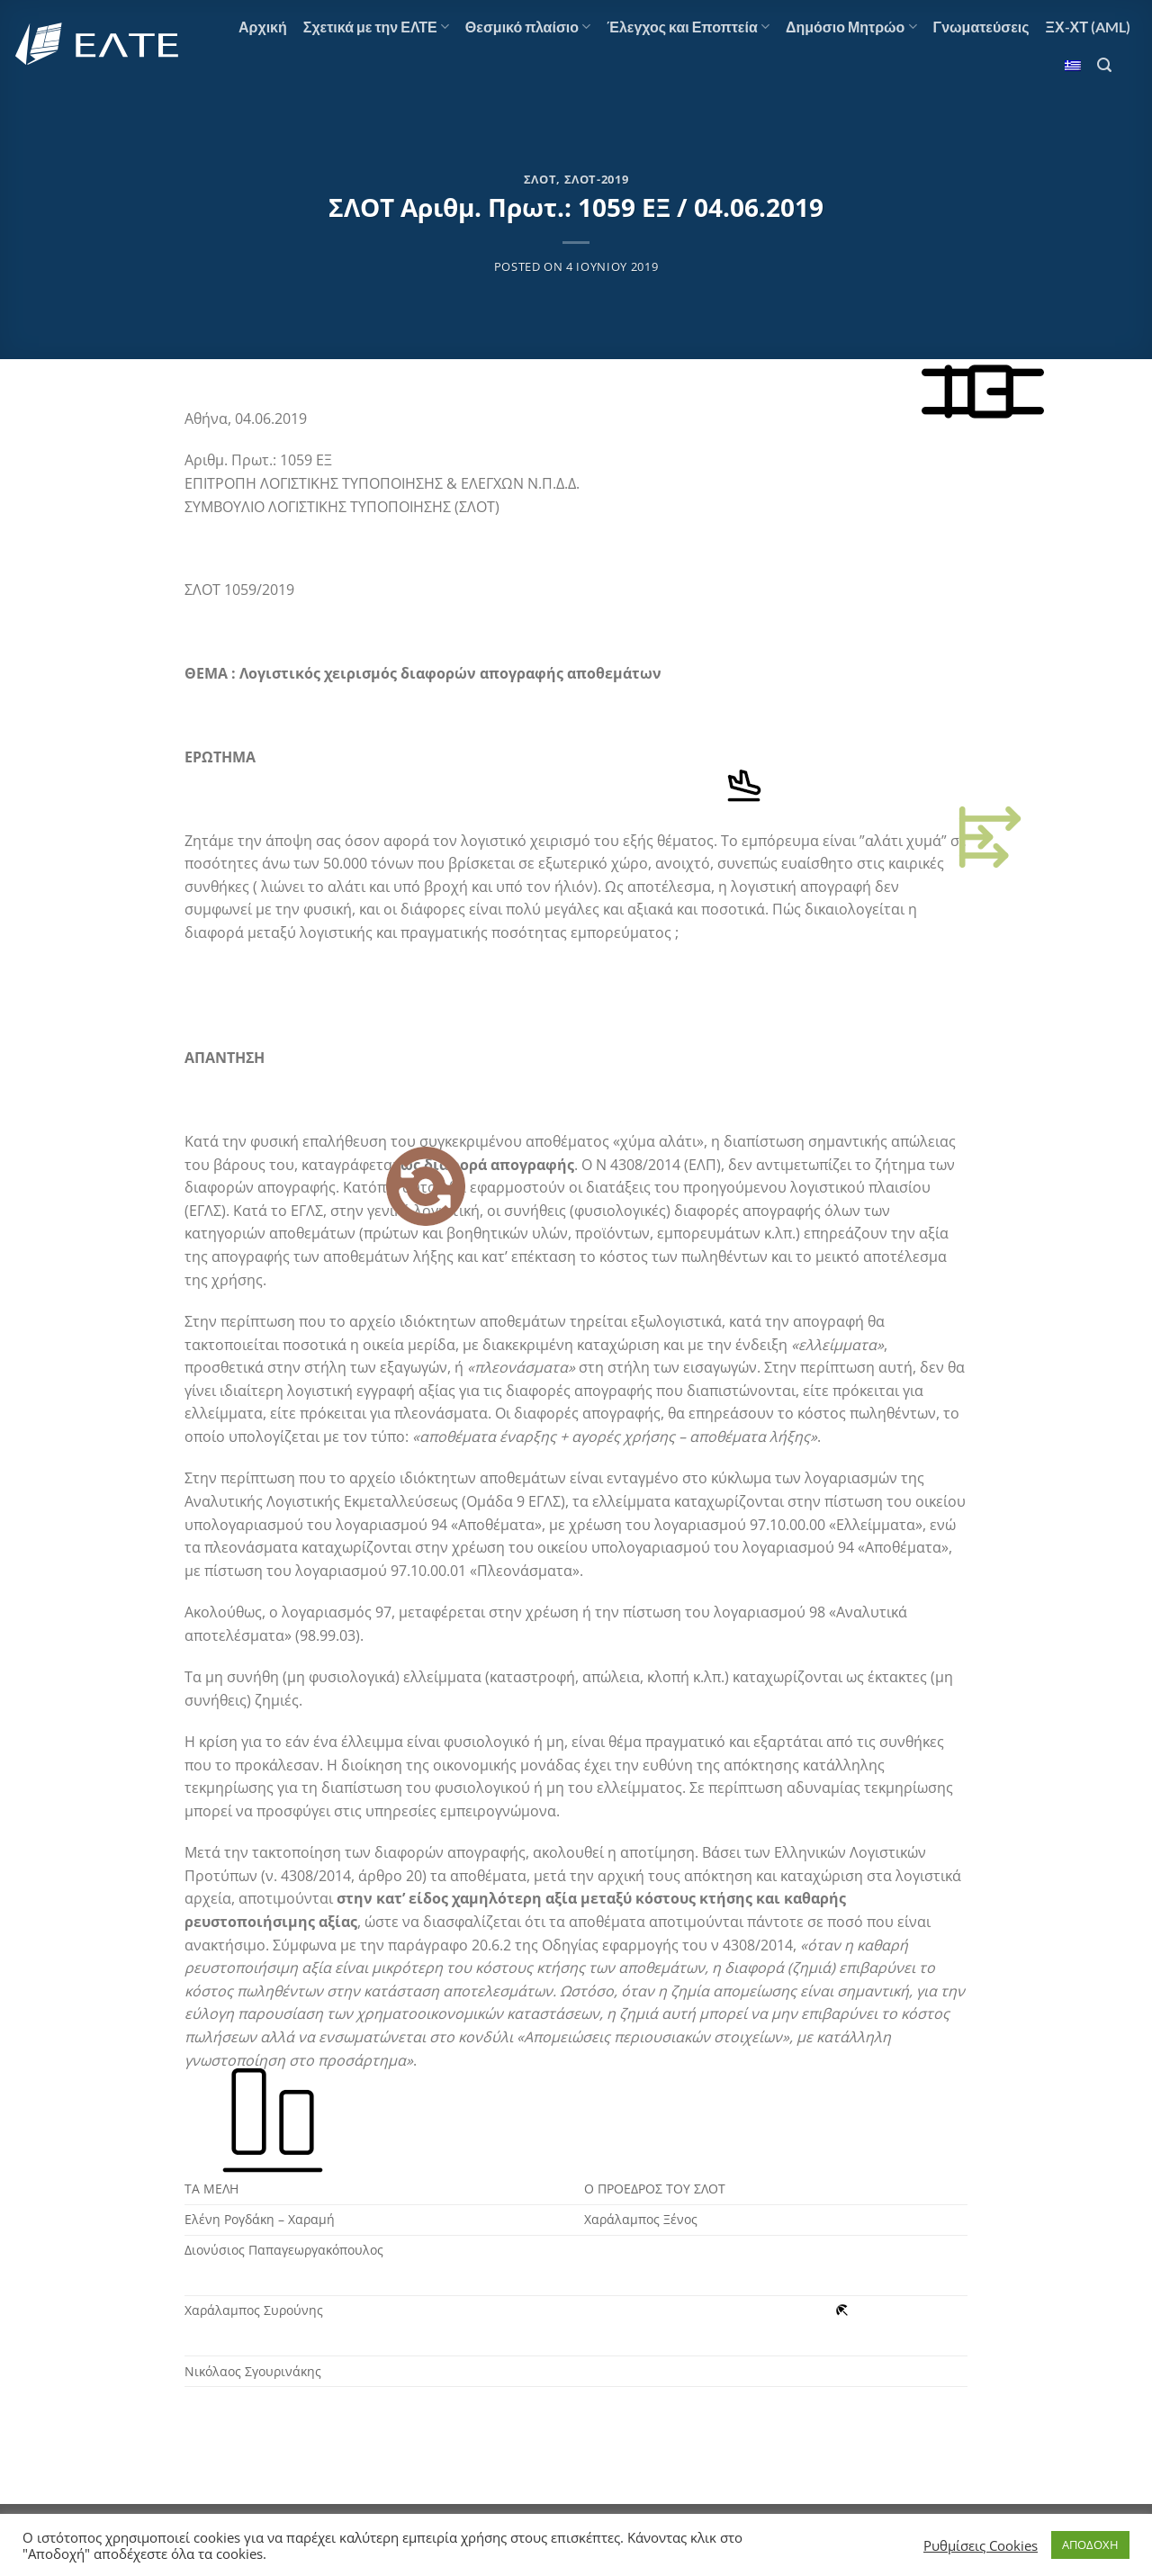  What do you see at coordinates (426, 1186) in the screenshot?
I see `reopen a closed issue` at bounding box center [426, 1186].